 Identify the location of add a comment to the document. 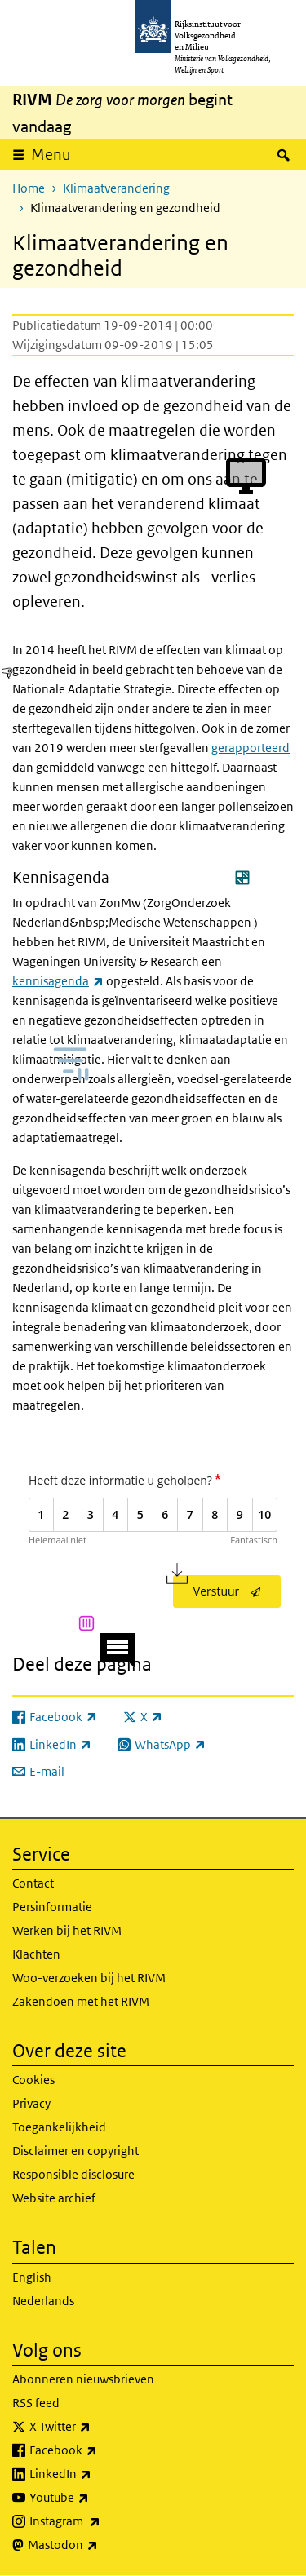
(118, 1651).